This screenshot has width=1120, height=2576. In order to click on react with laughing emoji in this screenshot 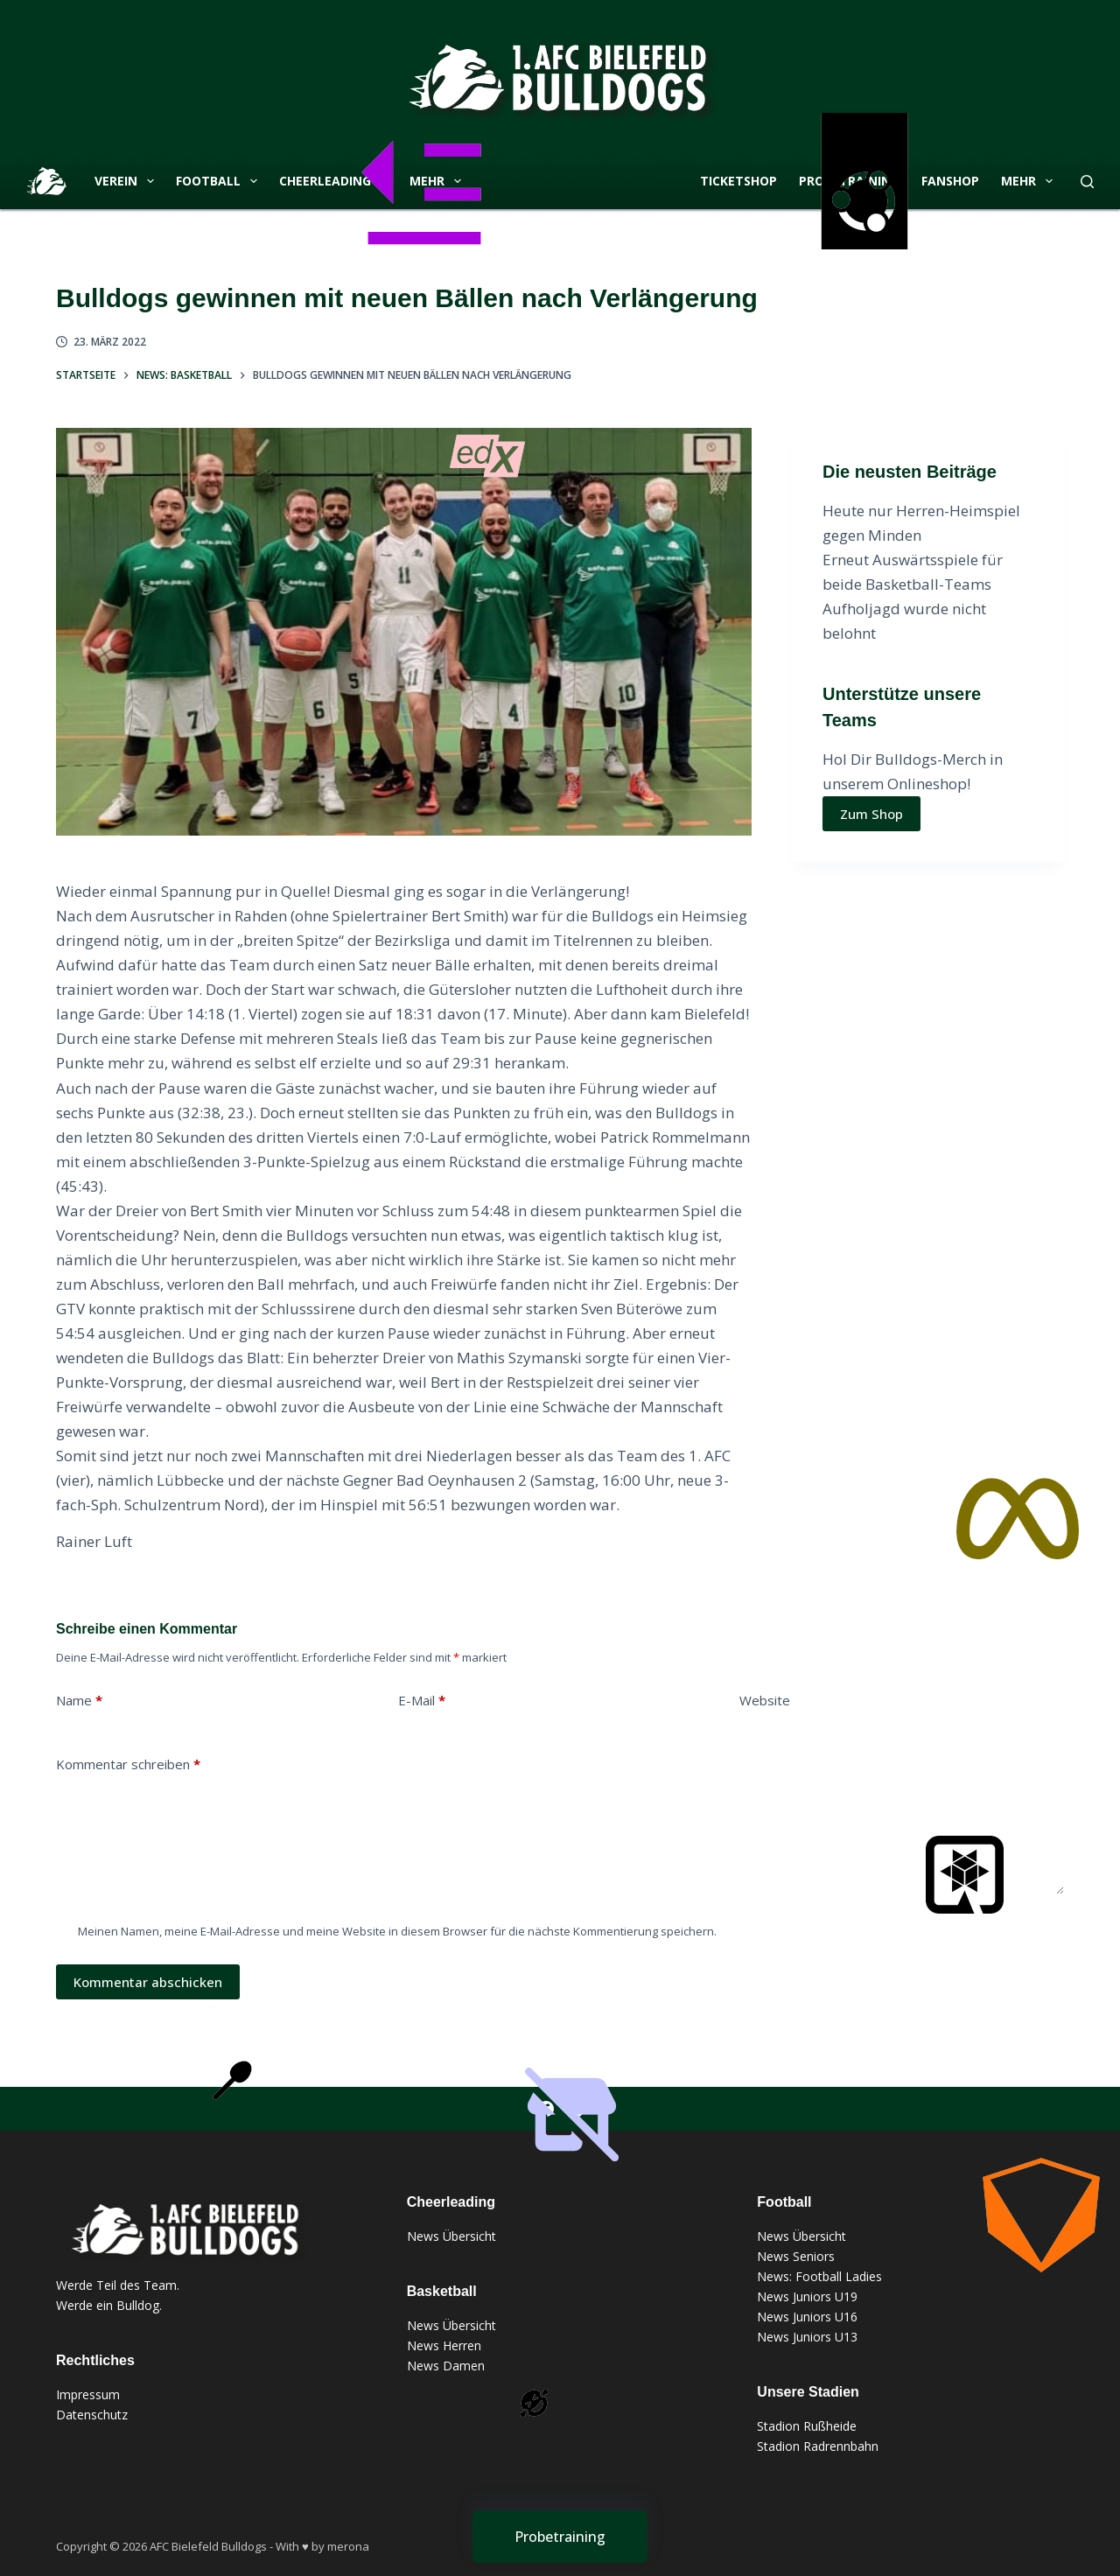, I will do `click(534, 2403)`.